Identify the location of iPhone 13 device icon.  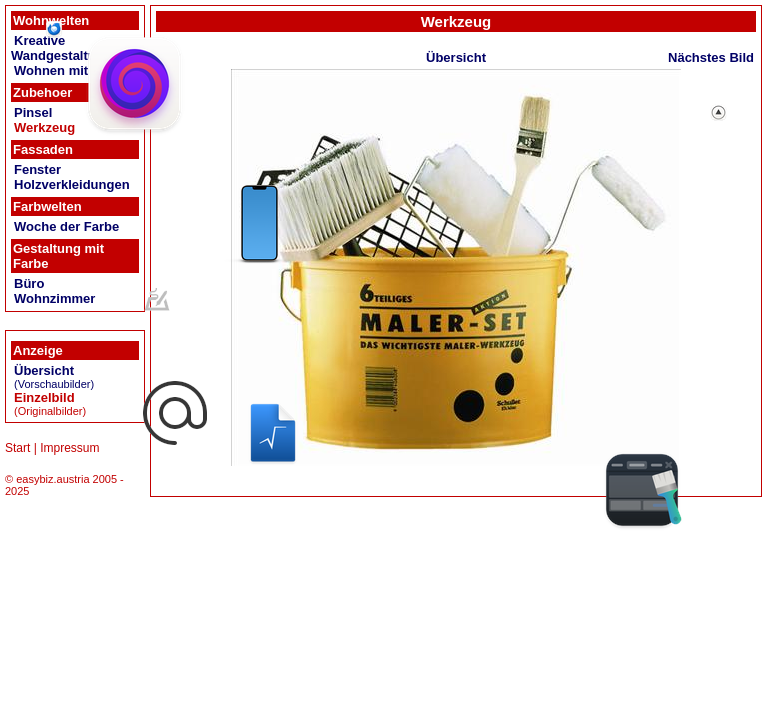
(259, 224).